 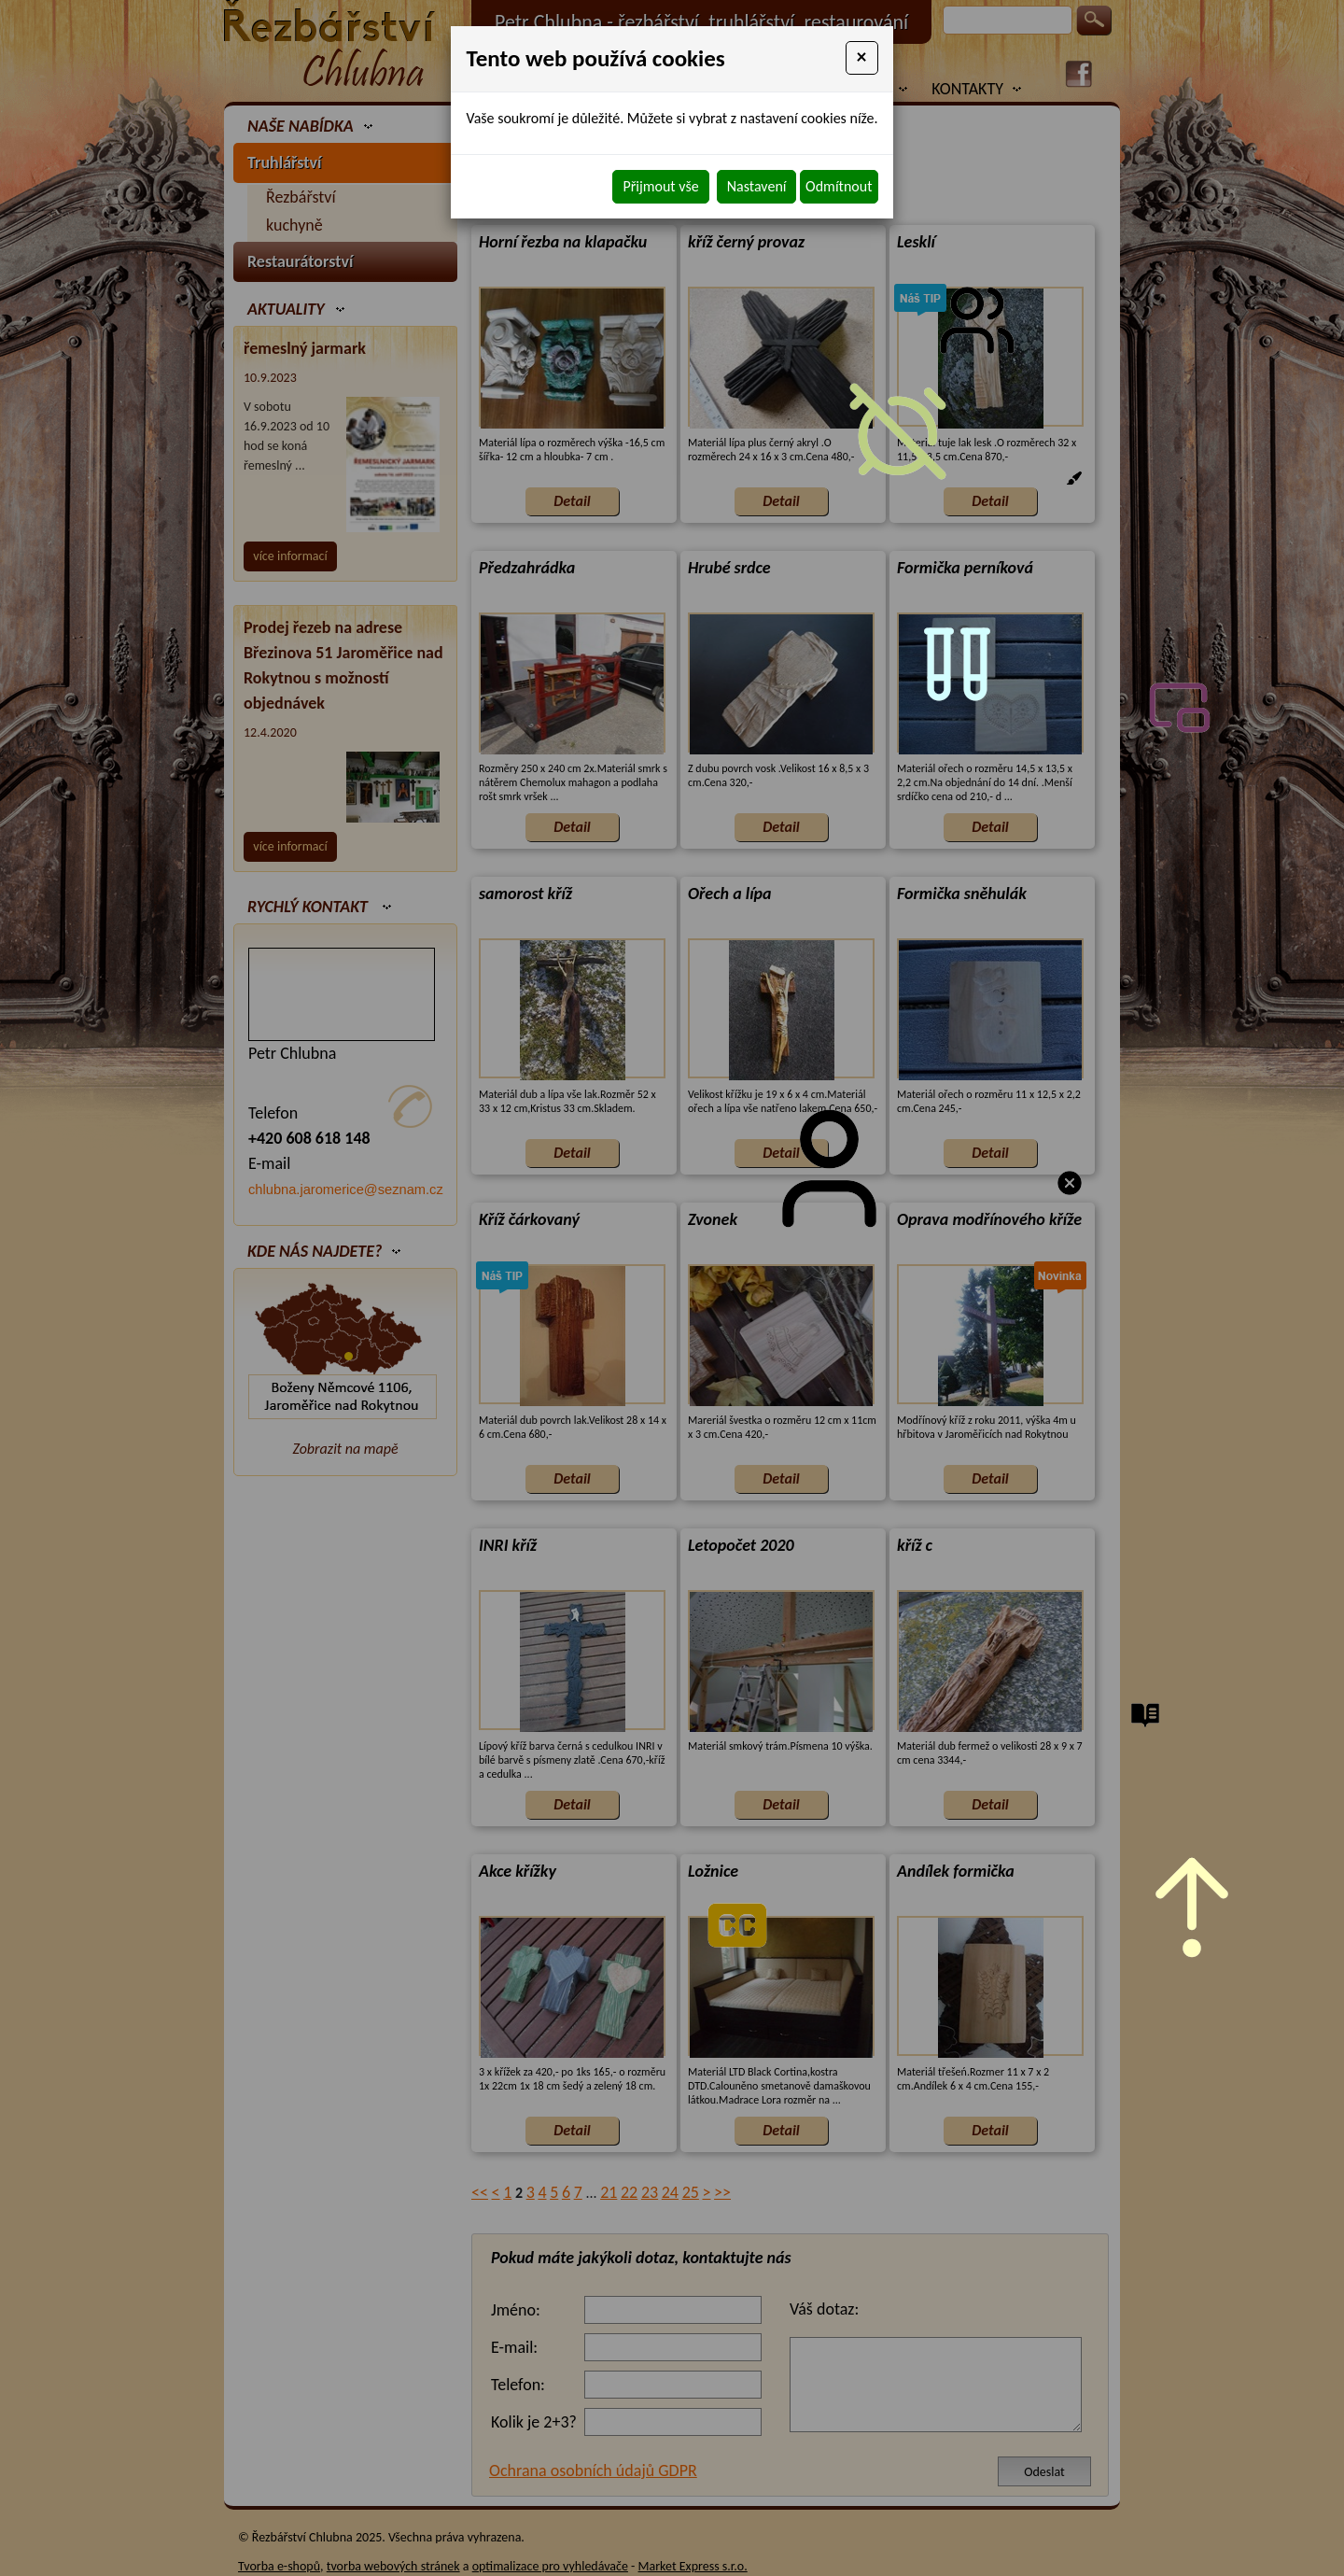 What do you see at coordinates (957, 664) in the screenshot?
I see `access lab results or diagnostics` at bounding box center [957, 664].